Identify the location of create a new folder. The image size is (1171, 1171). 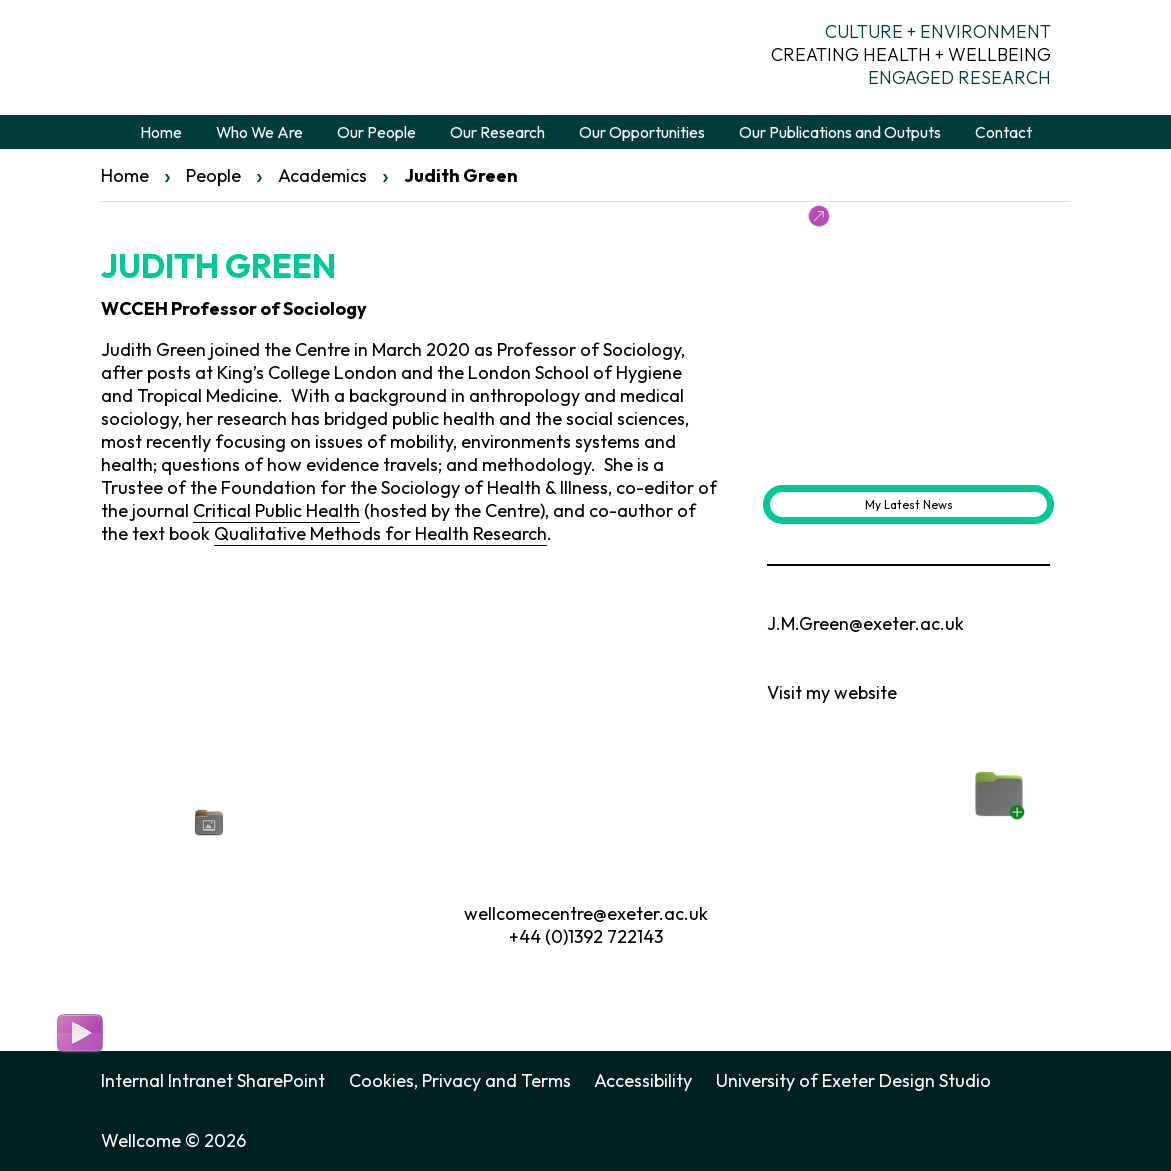
(999, 794).